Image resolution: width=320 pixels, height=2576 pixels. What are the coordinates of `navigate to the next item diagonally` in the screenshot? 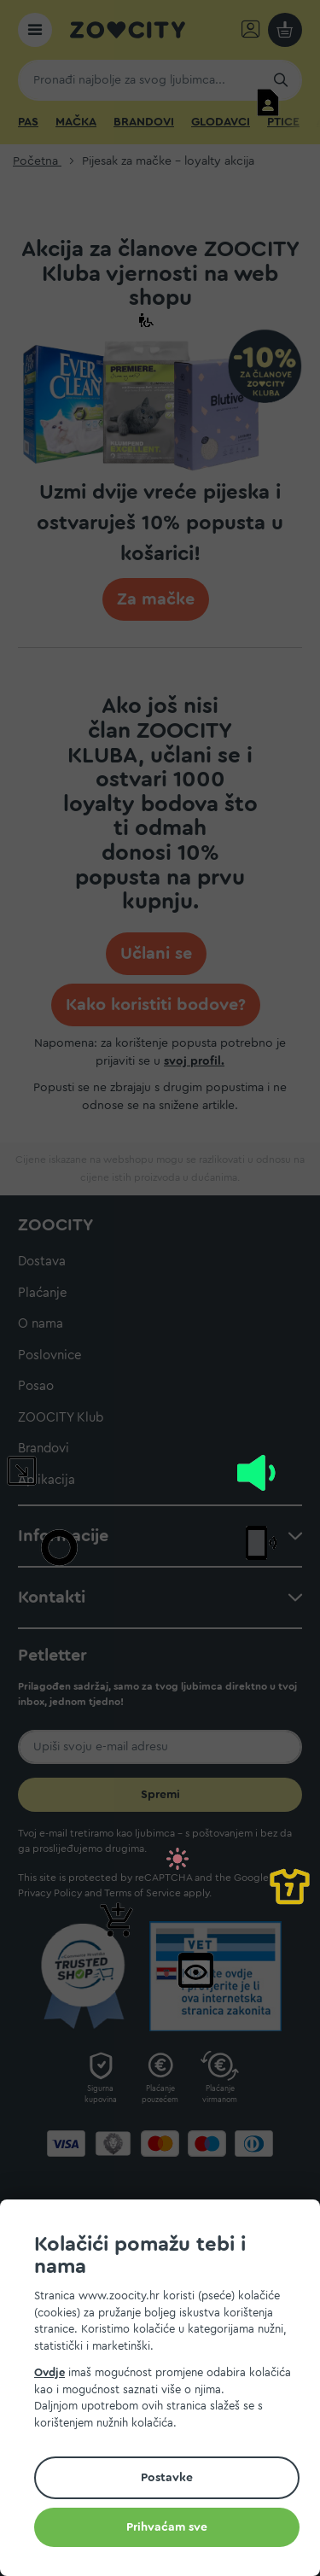 It's located at (21, 1470).